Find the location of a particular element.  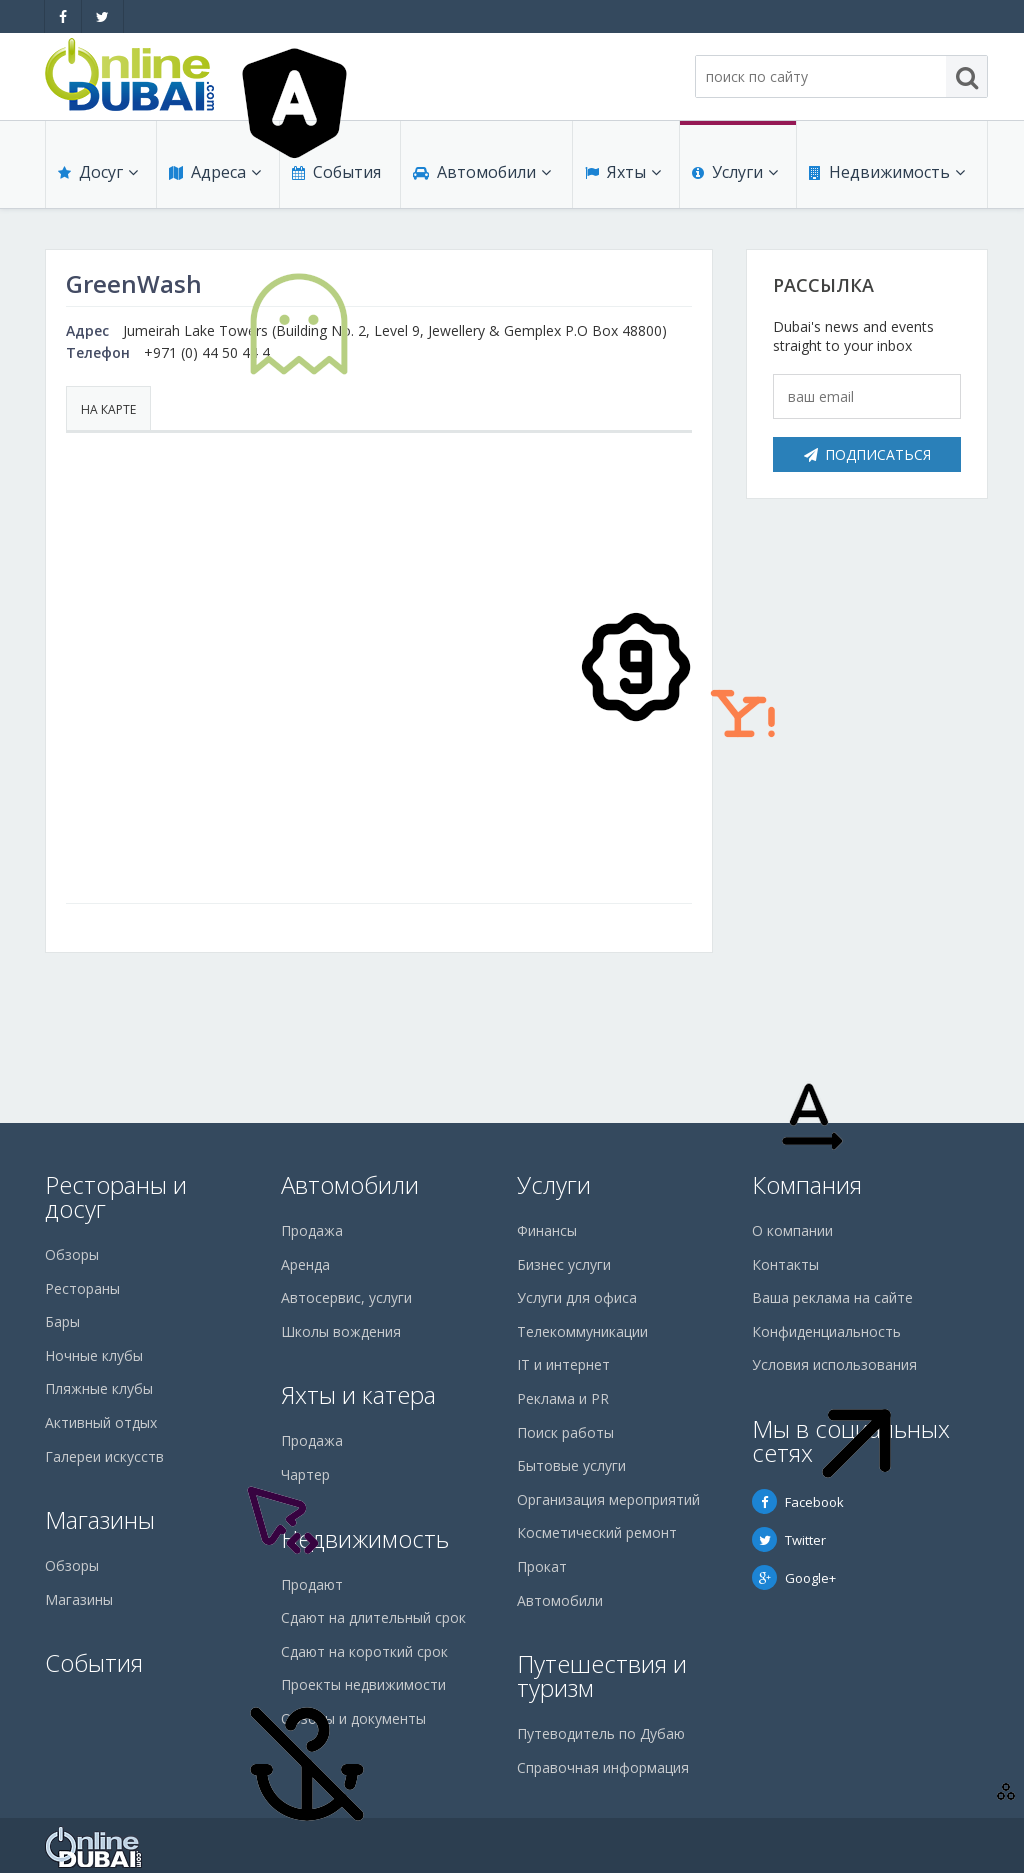

toggle ghost mode or invisible status is located at coordinates (299, 326).